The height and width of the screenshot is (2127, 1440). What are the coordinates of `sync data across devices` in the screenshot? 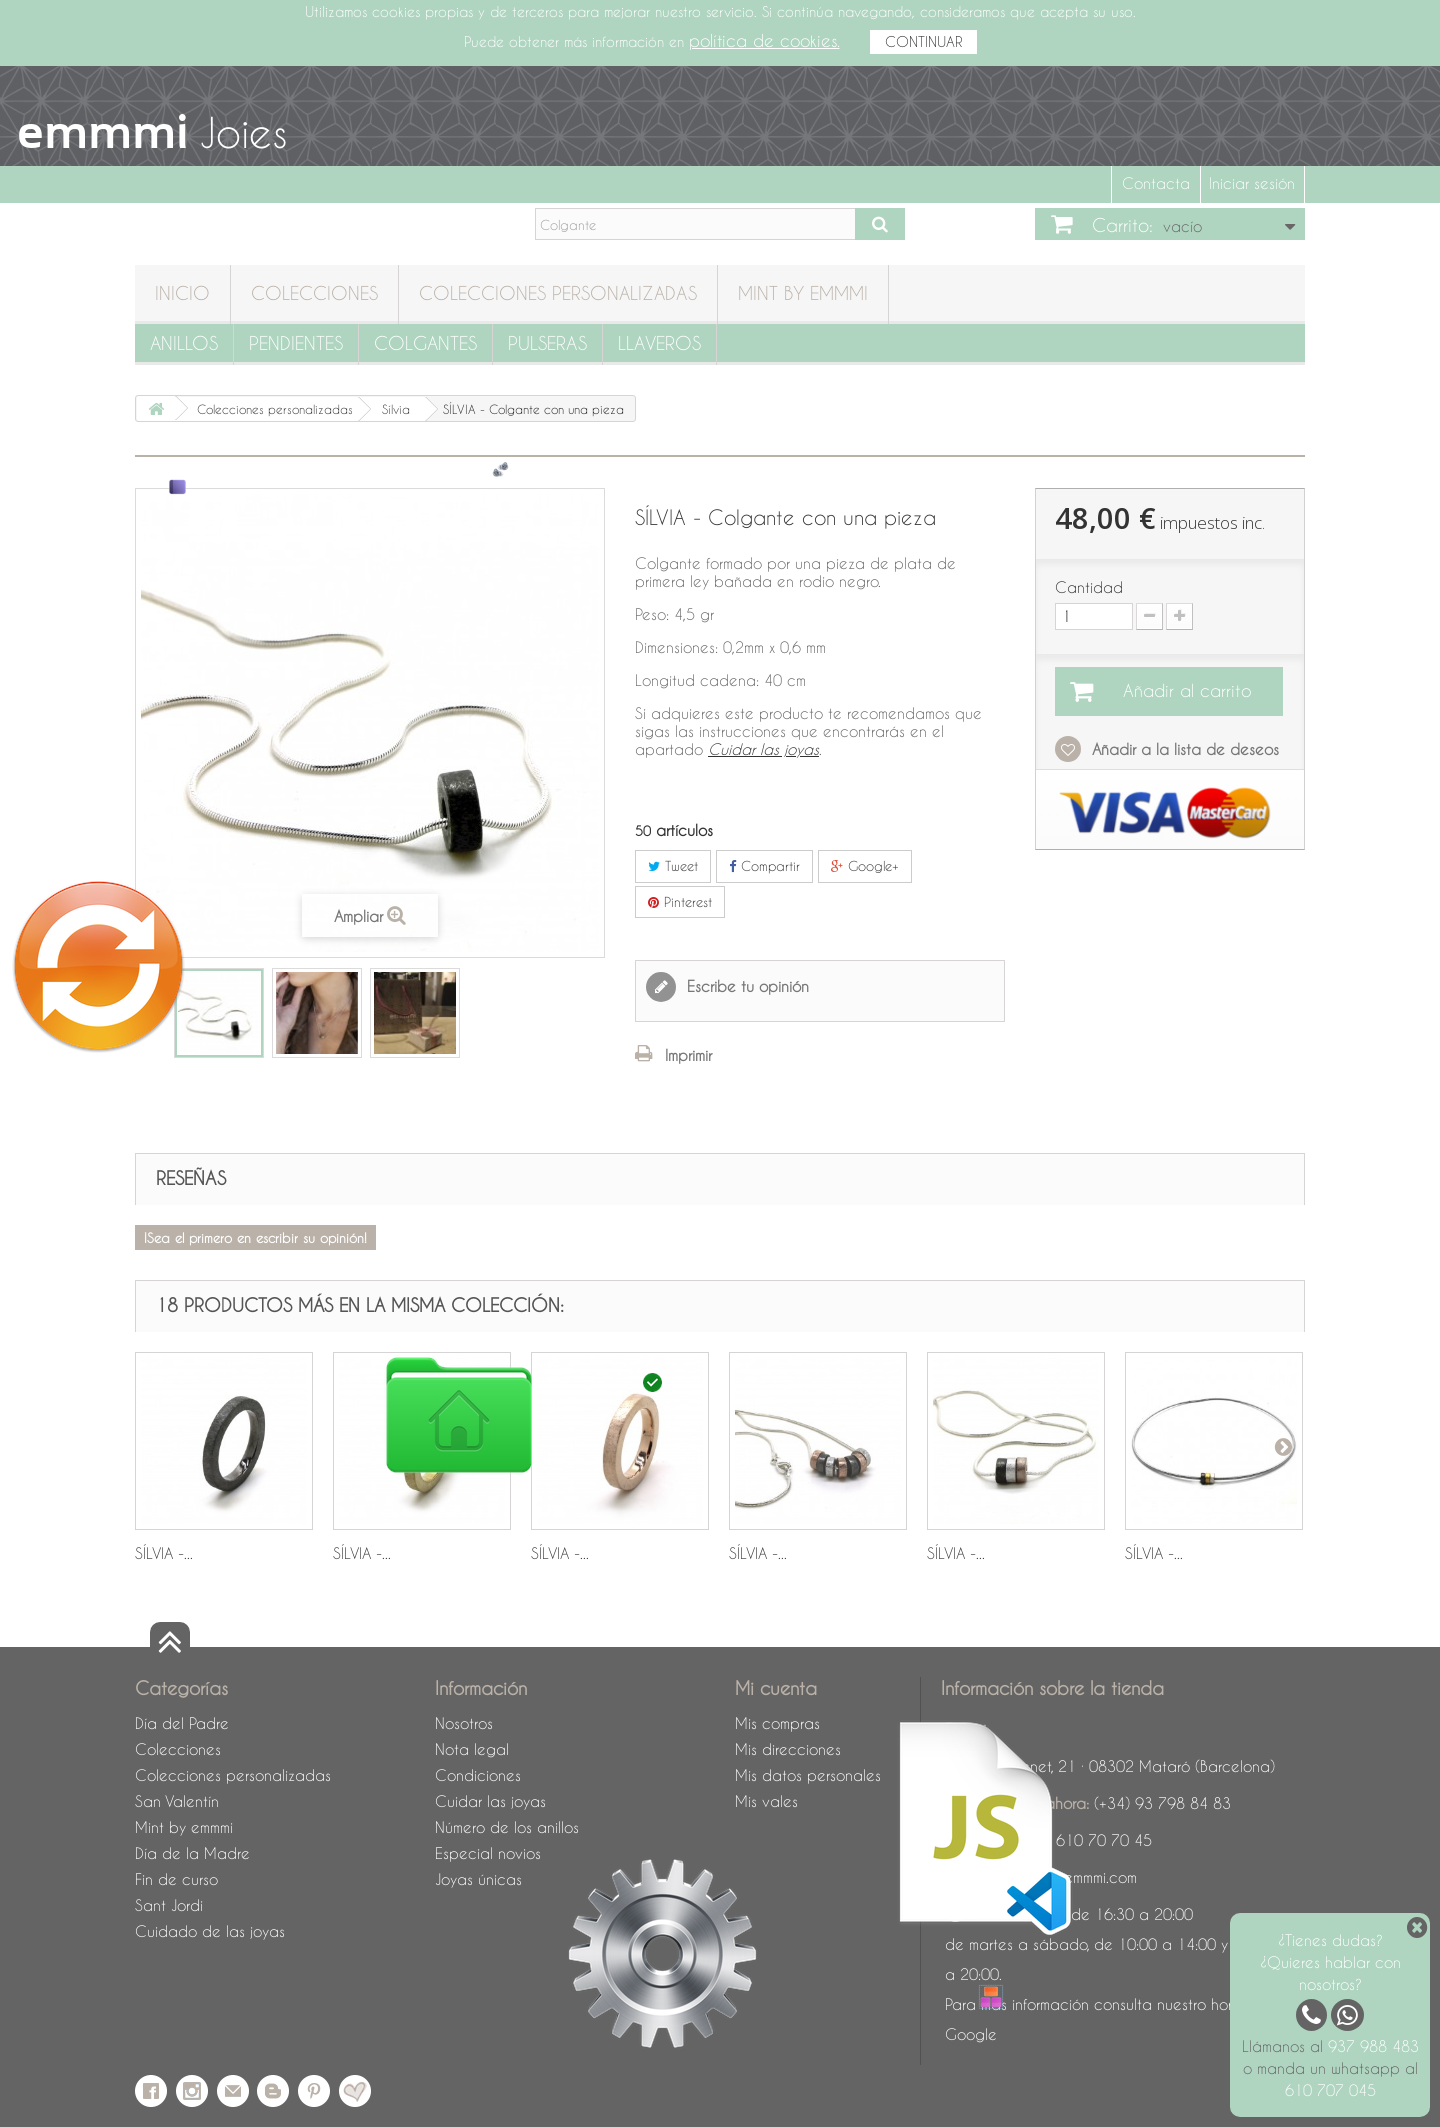 It's located at (98, 965).